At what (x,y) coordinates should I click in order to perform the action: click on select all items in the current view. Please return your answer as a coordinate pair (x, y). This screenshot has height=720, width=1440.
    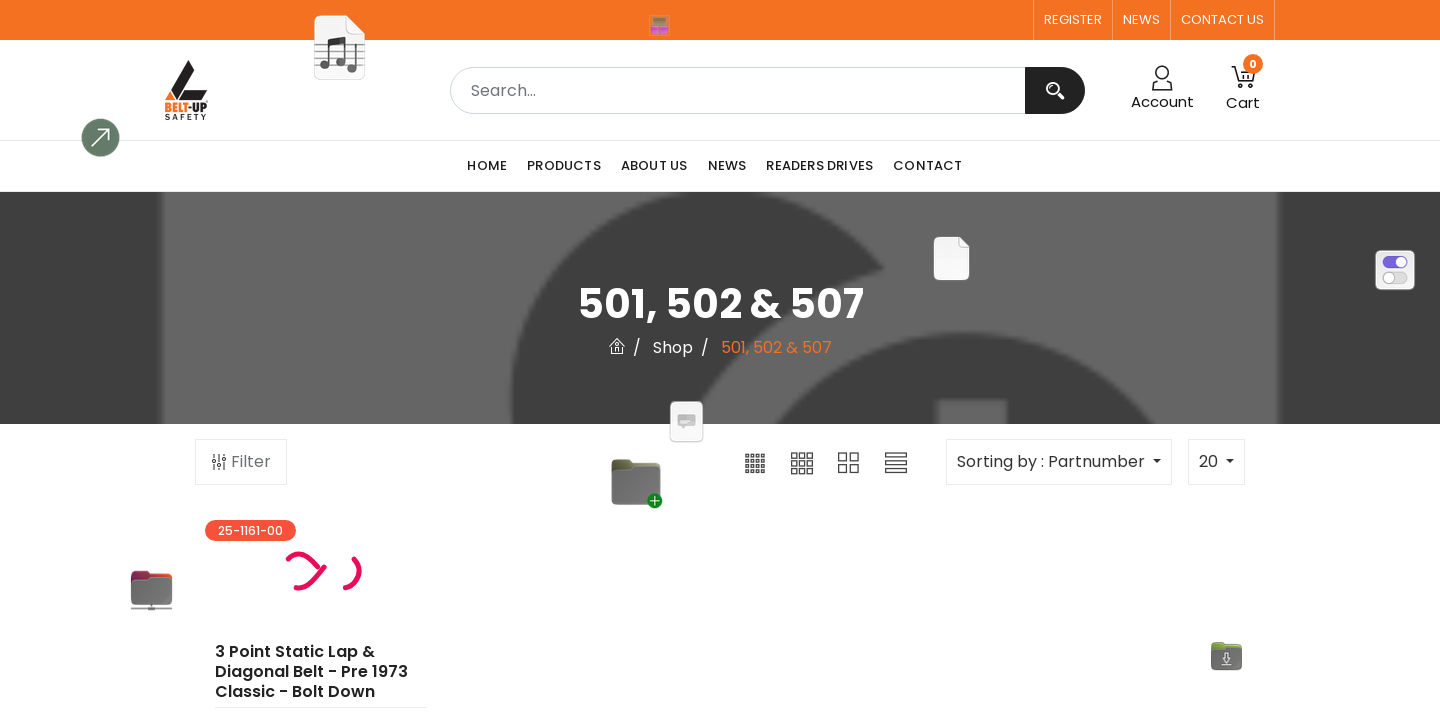
    Looking at the image, I should click on (659, 25).